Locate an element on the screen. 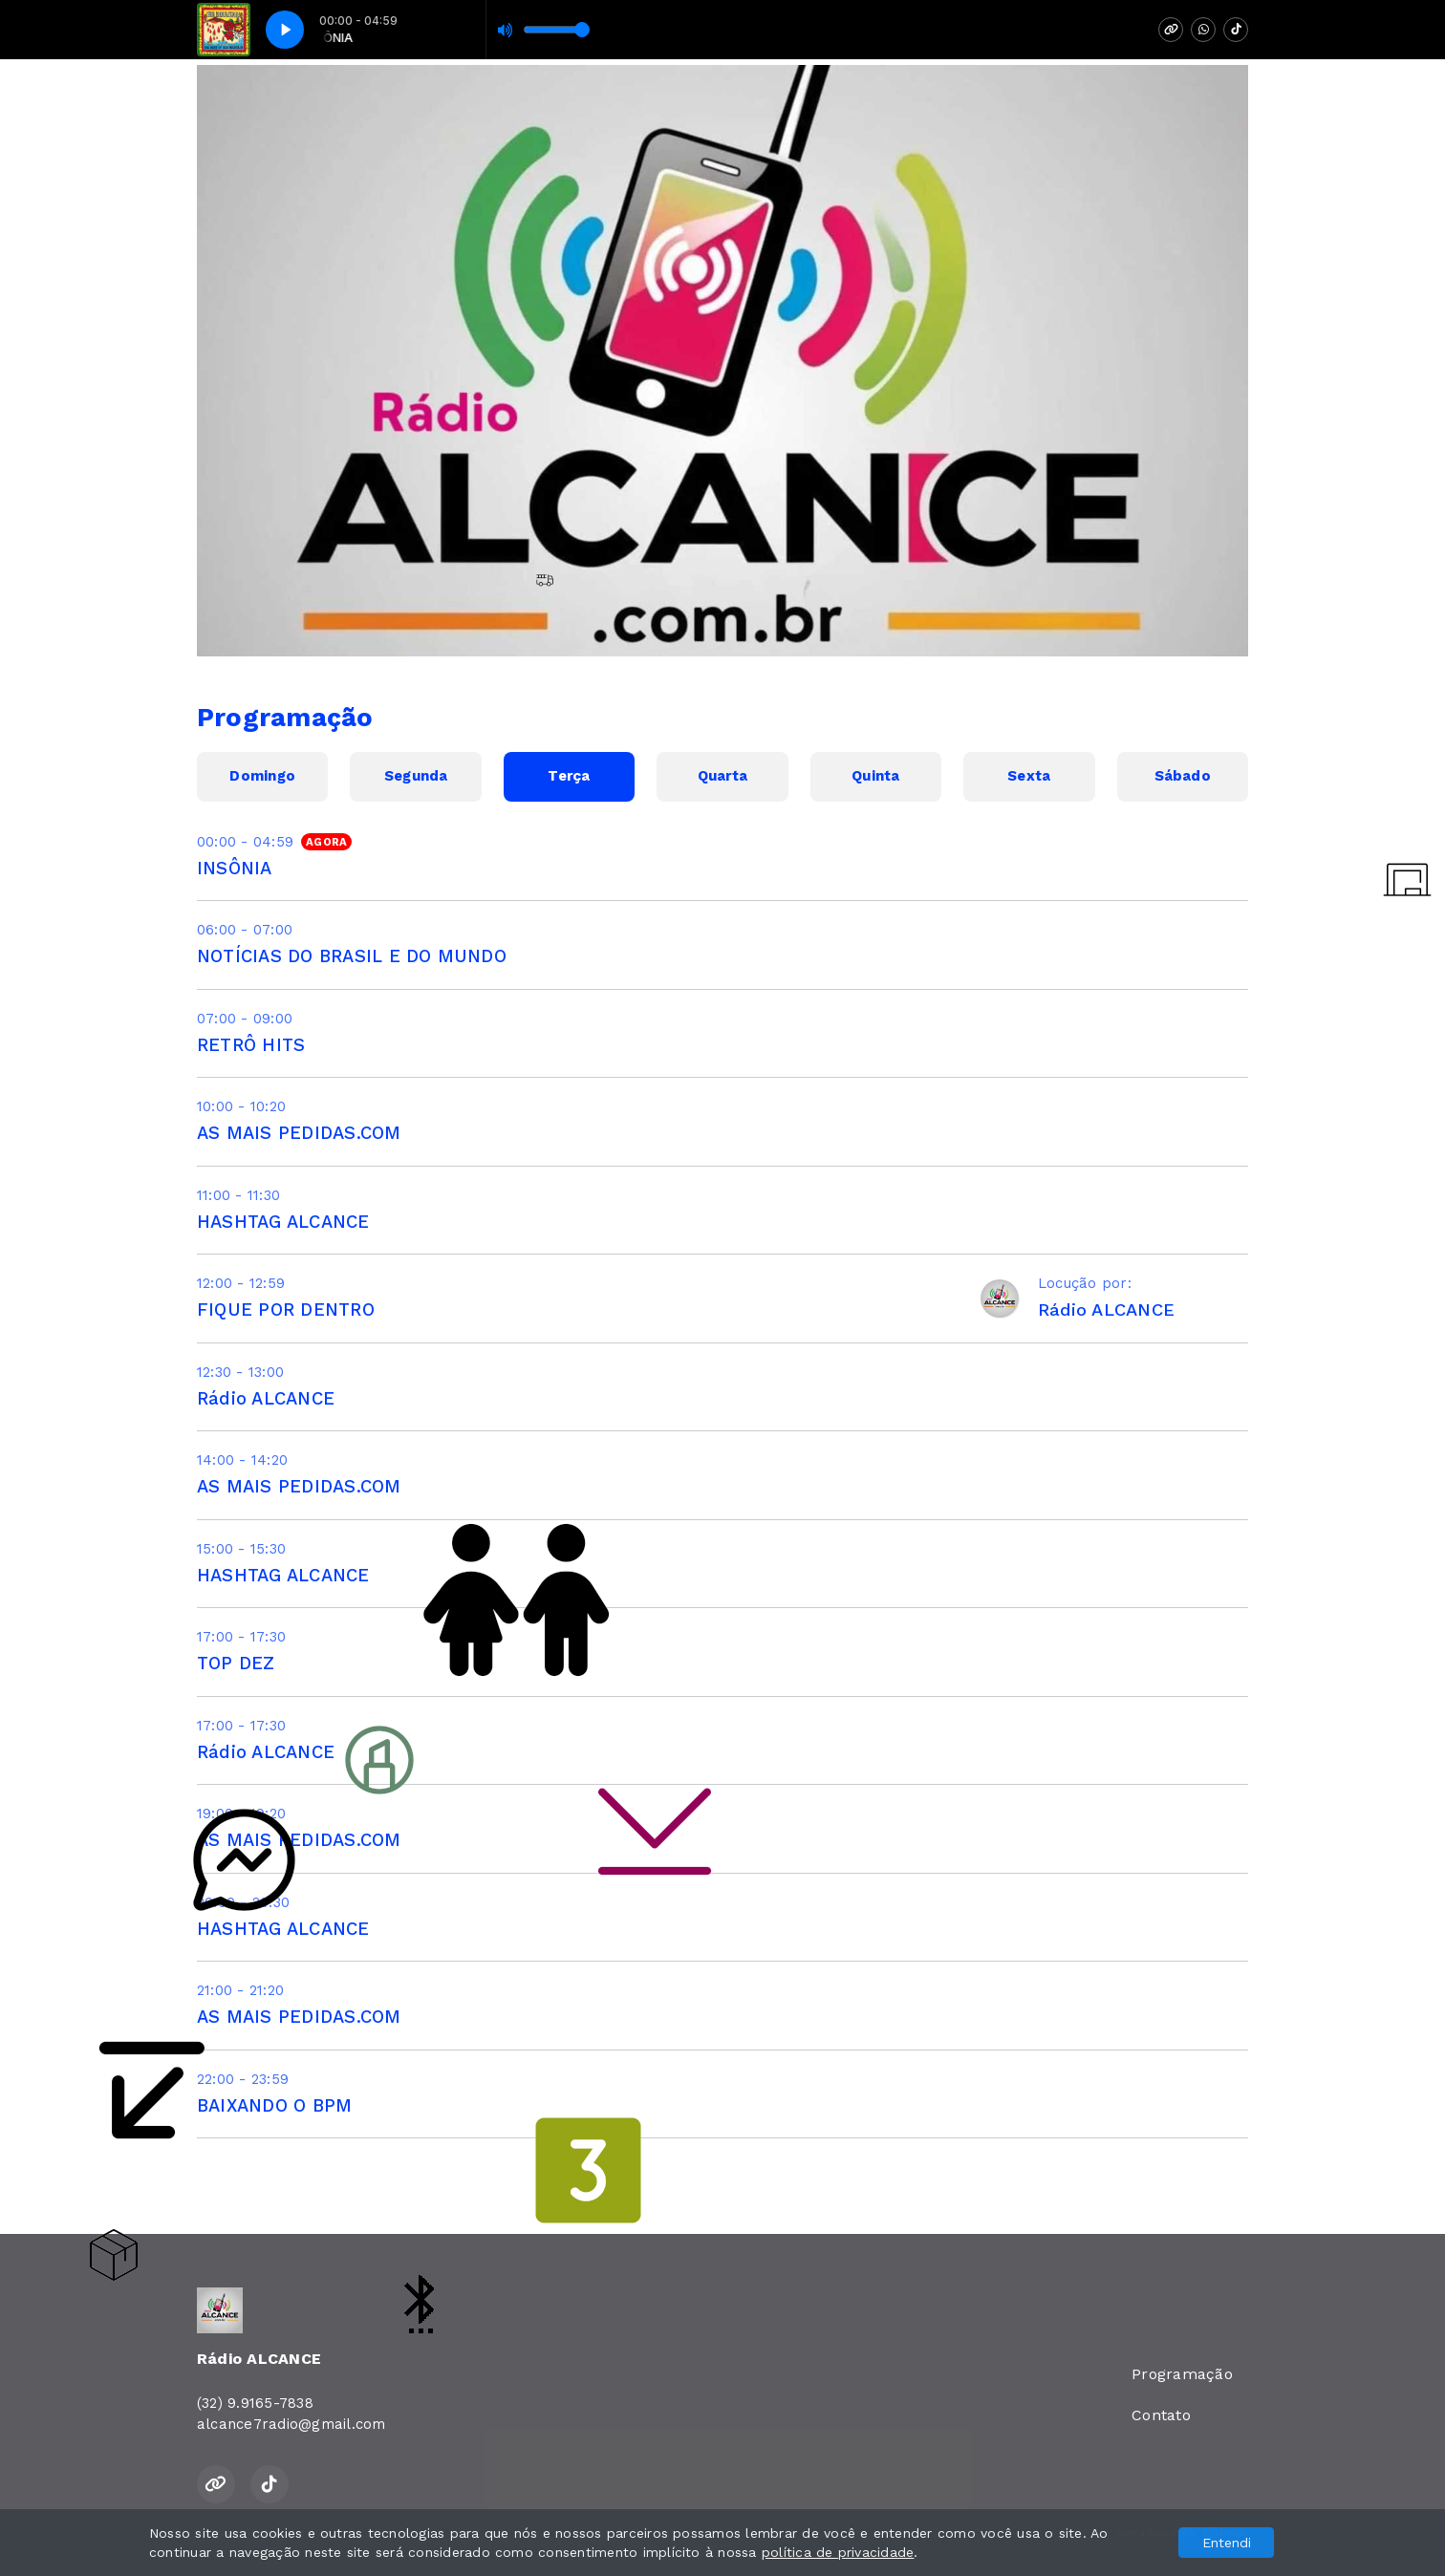  highlight or mark selected text is located at coordinates (379, 1760).